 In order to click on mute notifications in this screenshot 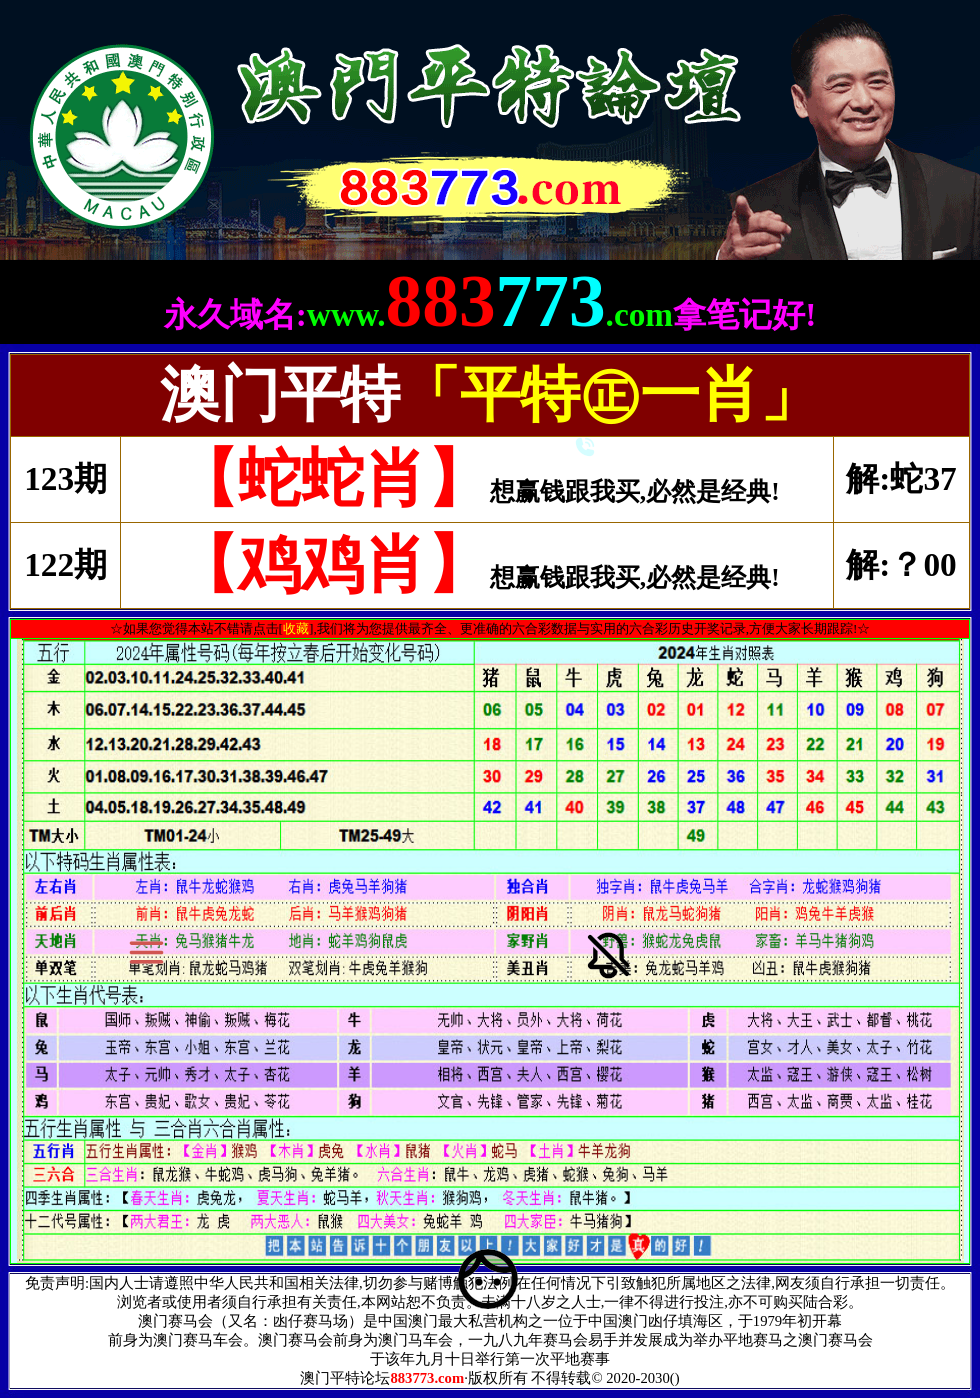, I will do `click(608, 955)`.